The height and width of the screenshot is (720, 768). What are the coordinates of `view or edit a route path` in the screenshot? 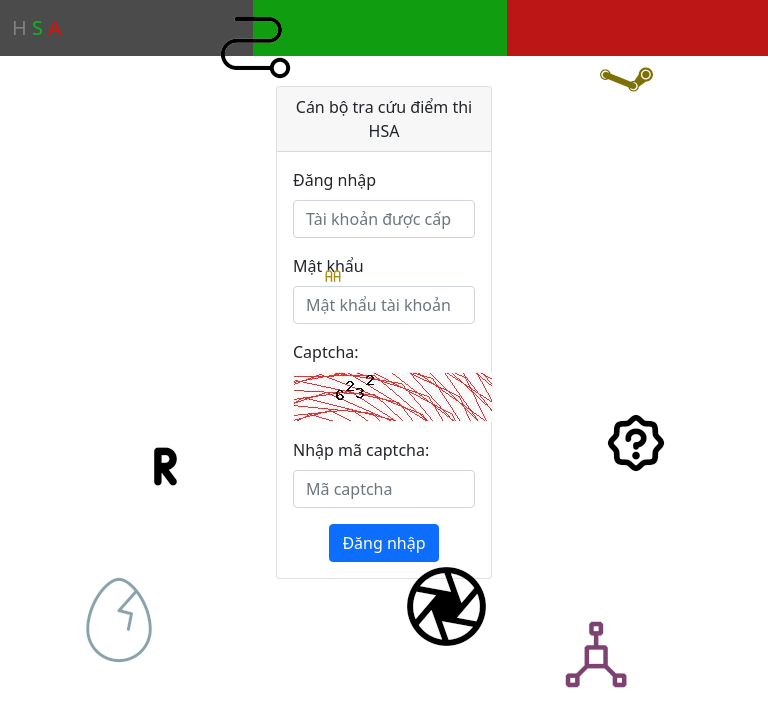 It's located at (255, 43).